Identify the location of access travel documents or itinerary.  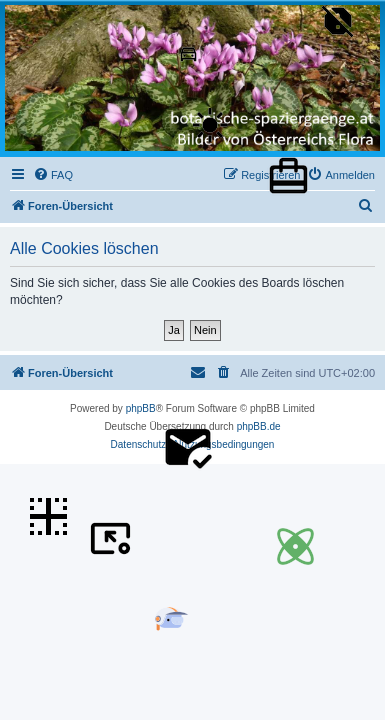
(288, 176).